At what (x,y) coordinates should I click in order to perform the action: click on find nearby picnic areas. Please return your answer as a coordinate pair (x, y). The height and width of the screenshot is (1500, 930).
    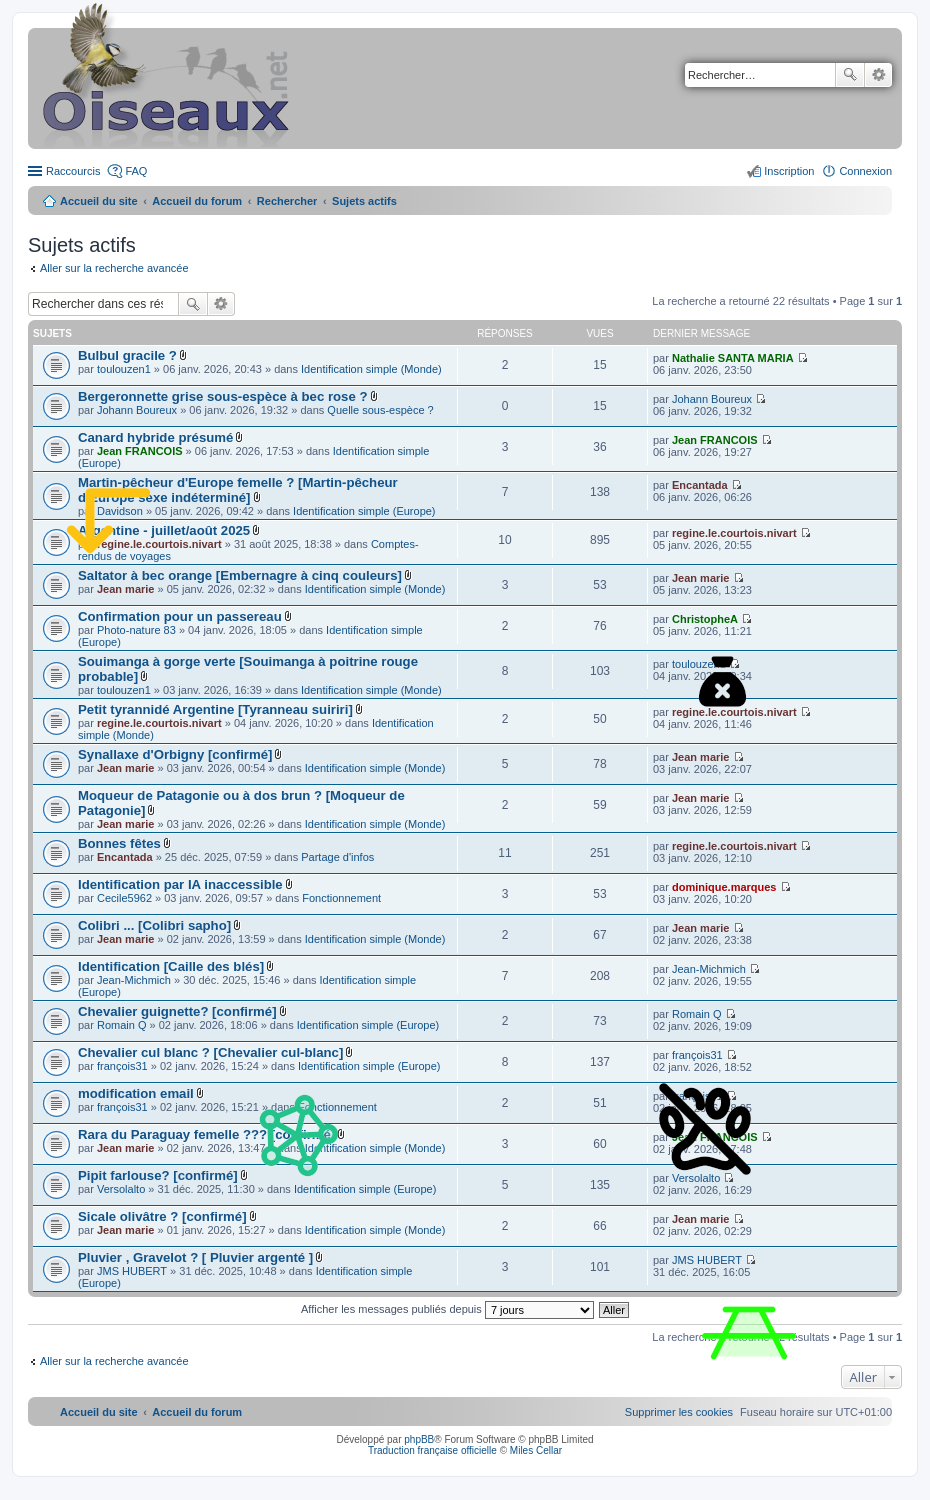
    Looking at the image, I should click on (749, 1333).